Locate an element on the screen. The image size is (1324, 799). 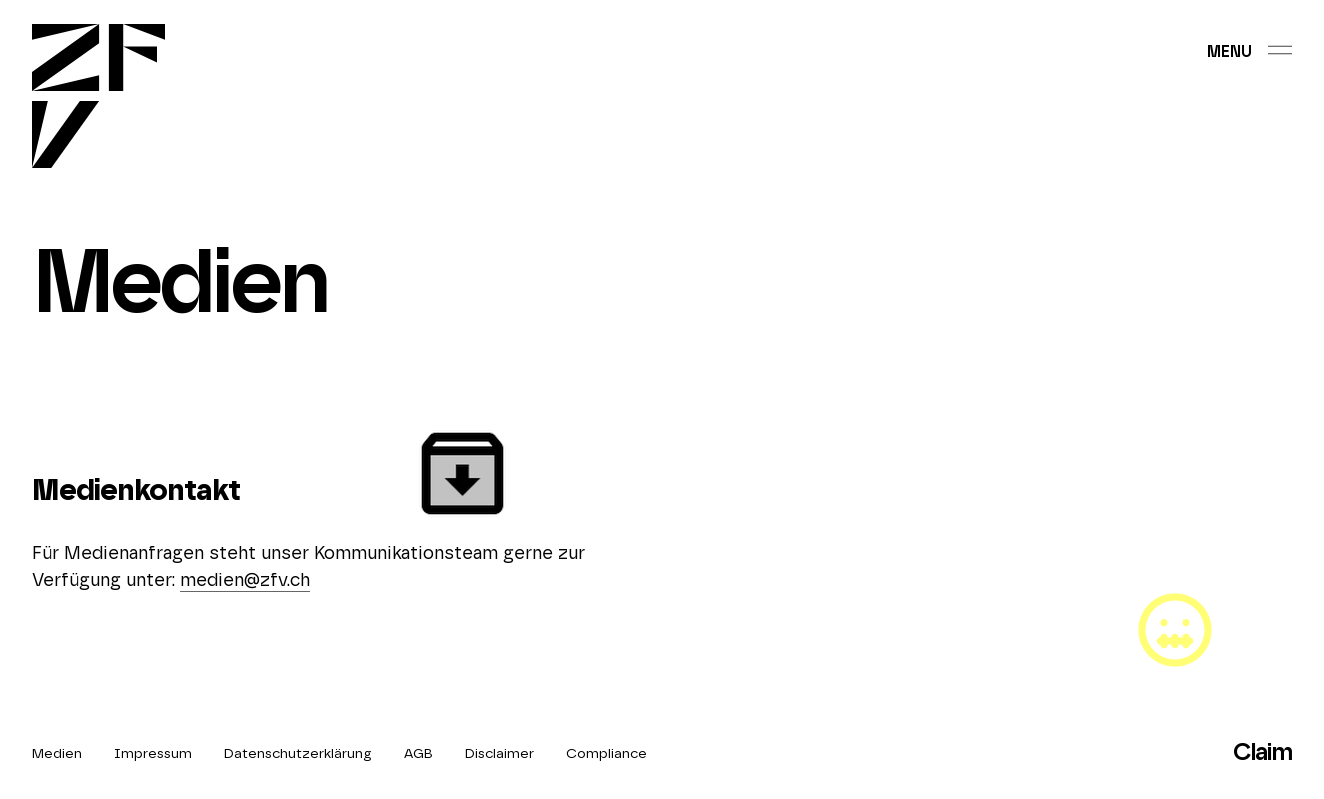
indicates a muted or silenced notification state is located at coordinates (1175, 630).